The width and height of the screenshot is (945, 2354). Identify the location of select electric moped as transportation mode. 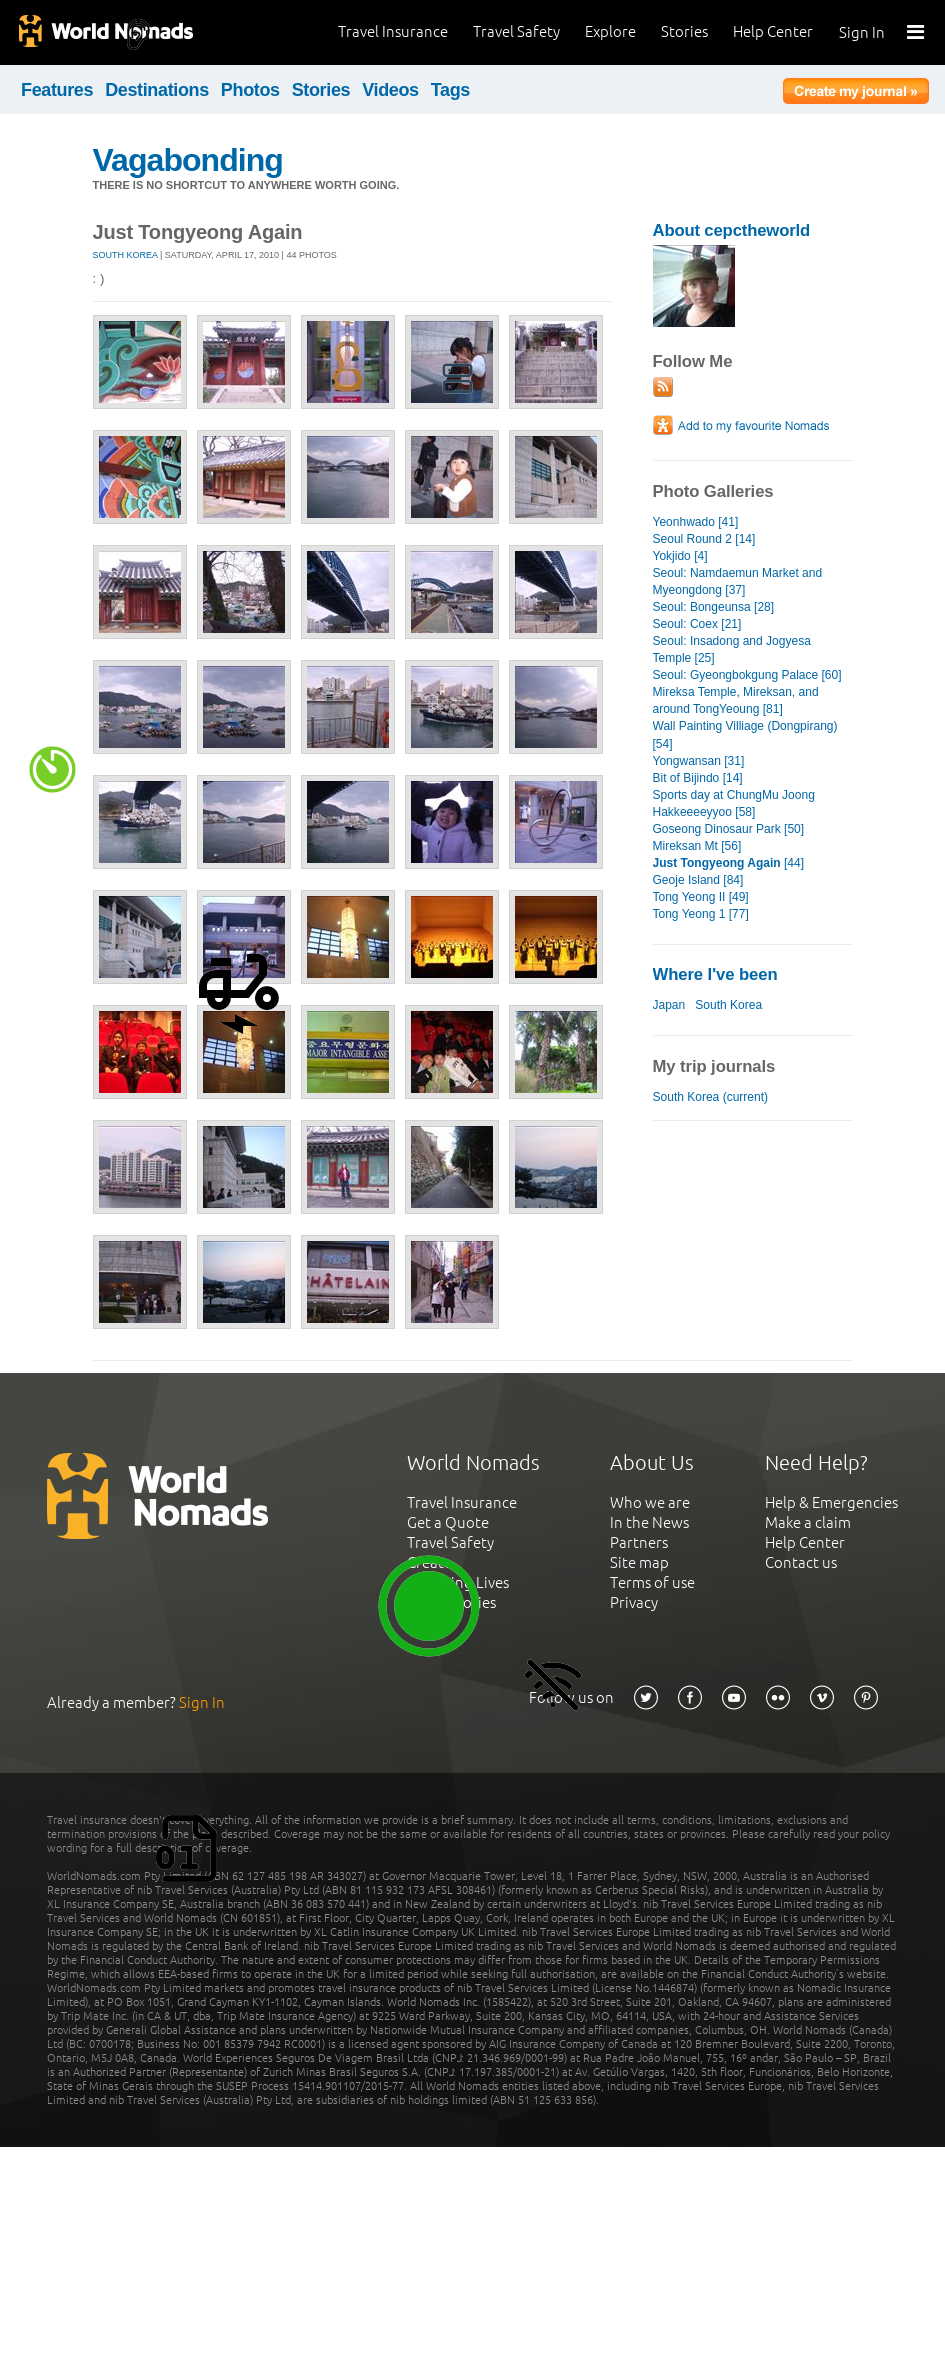
(239, 990).